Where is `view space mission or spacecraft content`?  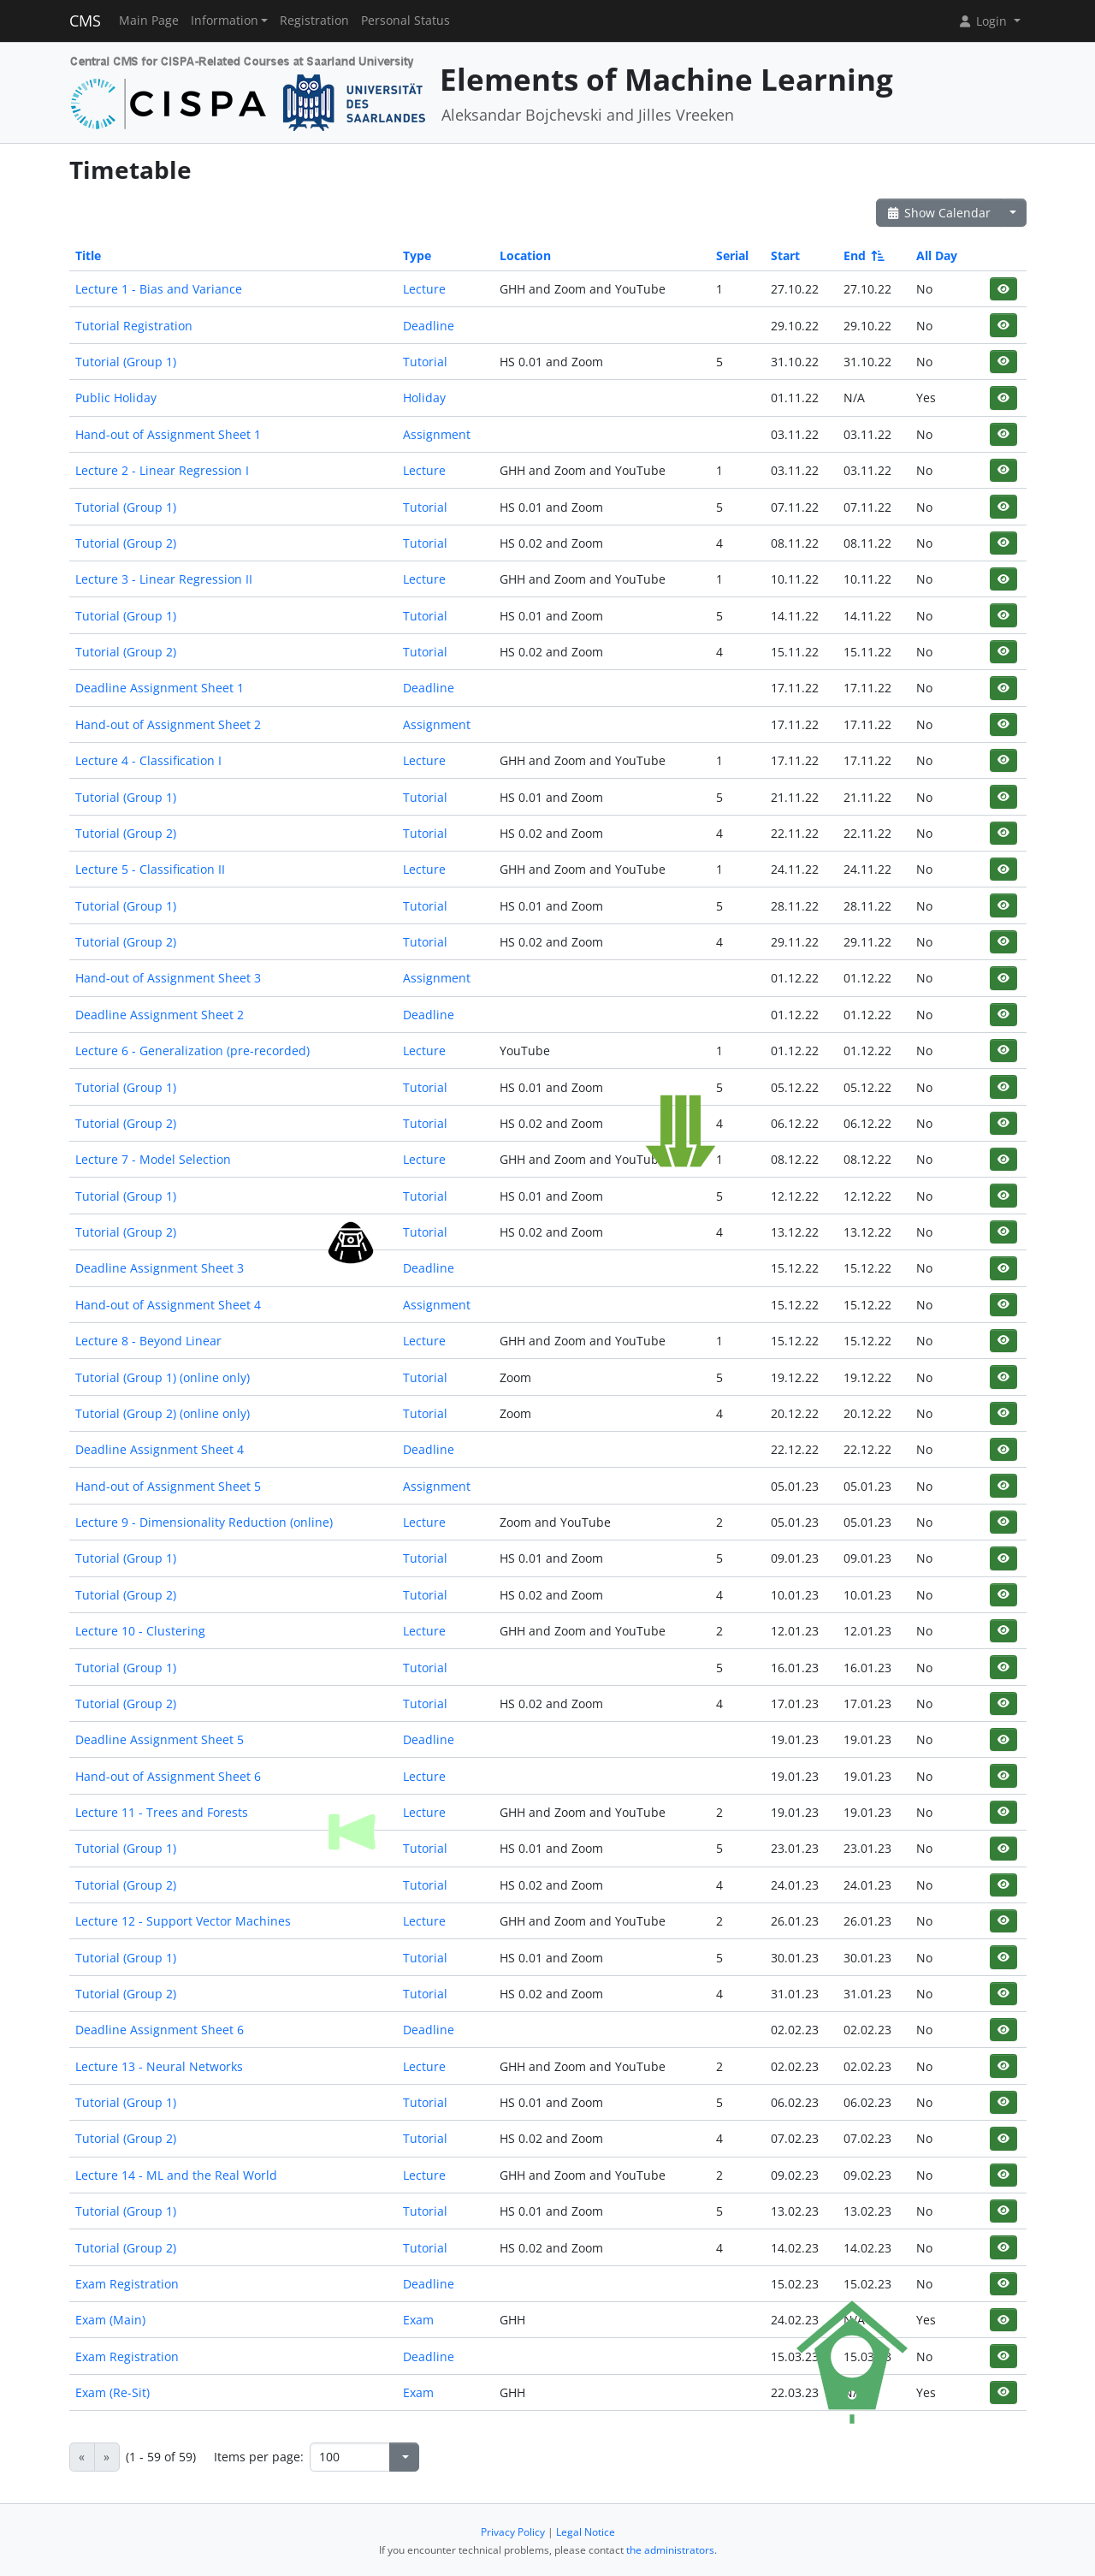 view space mission or spacecraft content is located at coordinates (351, 1243).